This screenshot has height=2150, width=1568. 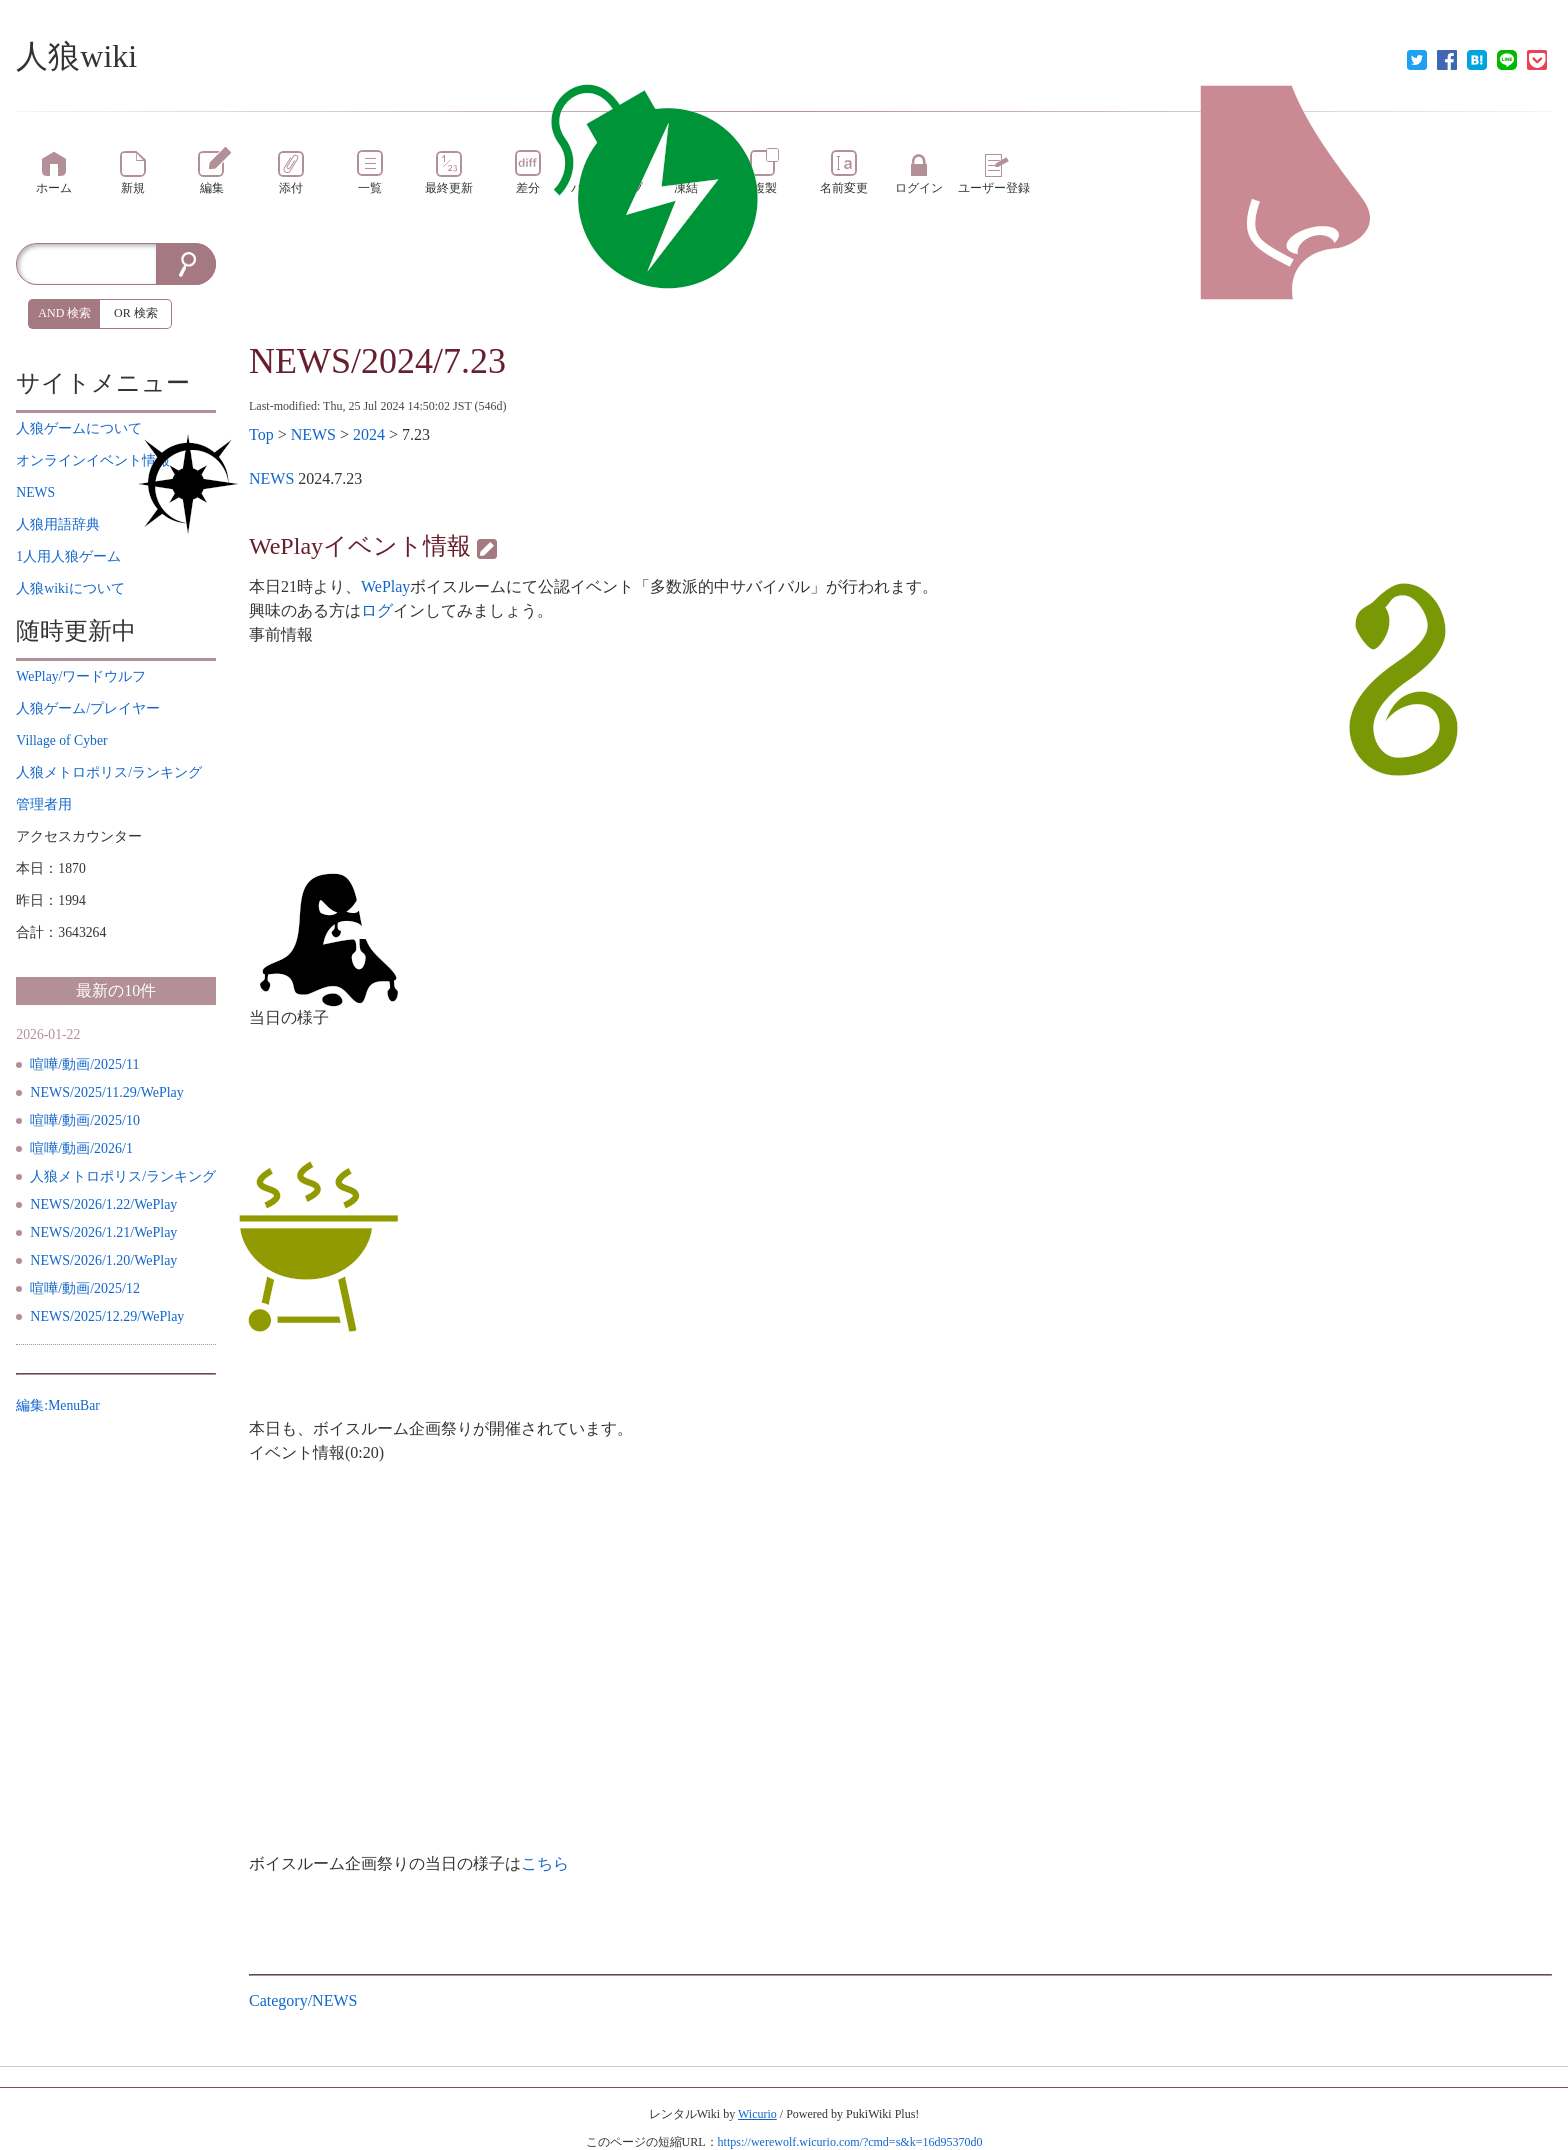 I want to click on access scent or fragrance settings, so click(x=1307, y=192).